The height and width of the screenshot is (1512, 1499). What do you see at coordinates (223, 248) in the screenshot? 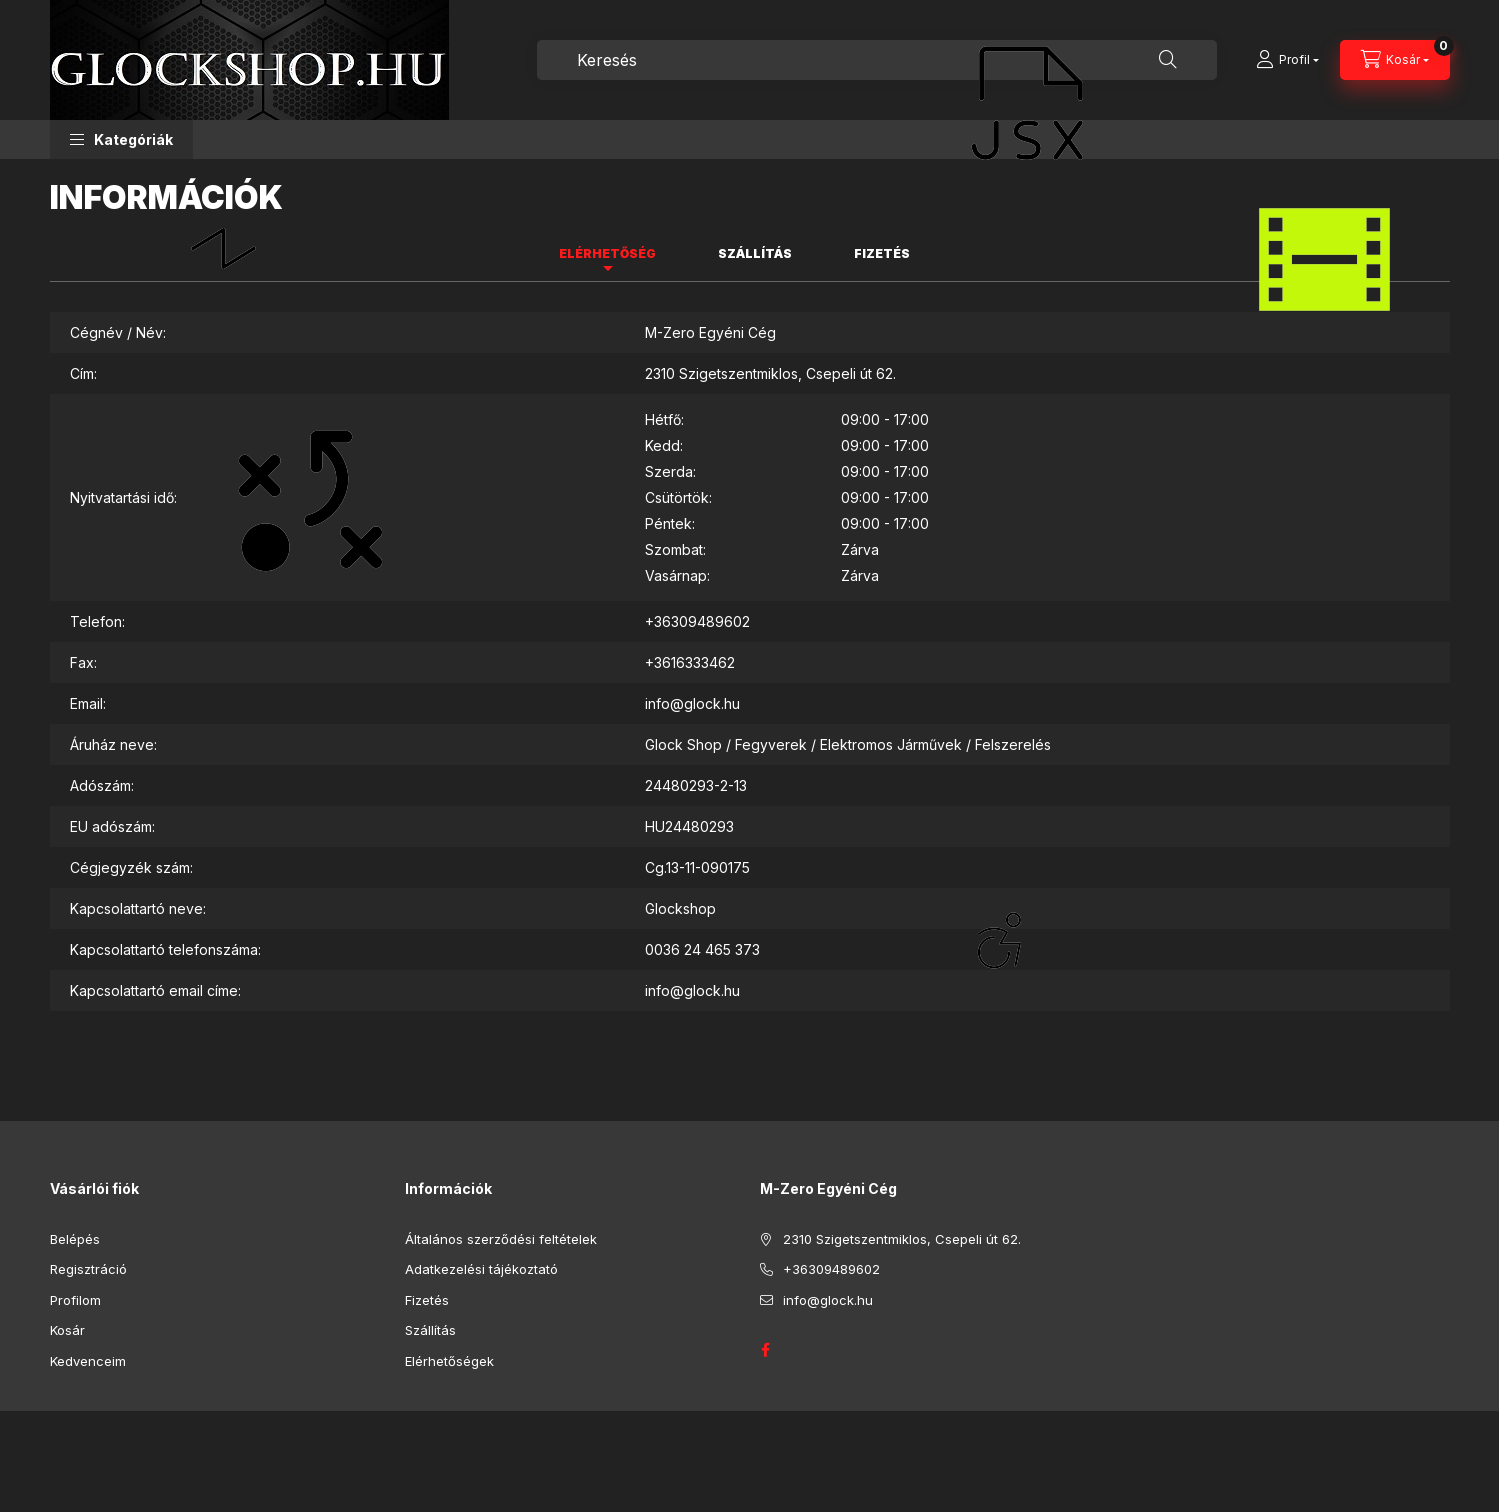
I see `select sawtooth waveform in audio synthesizer` at bounding box center [223, 248].